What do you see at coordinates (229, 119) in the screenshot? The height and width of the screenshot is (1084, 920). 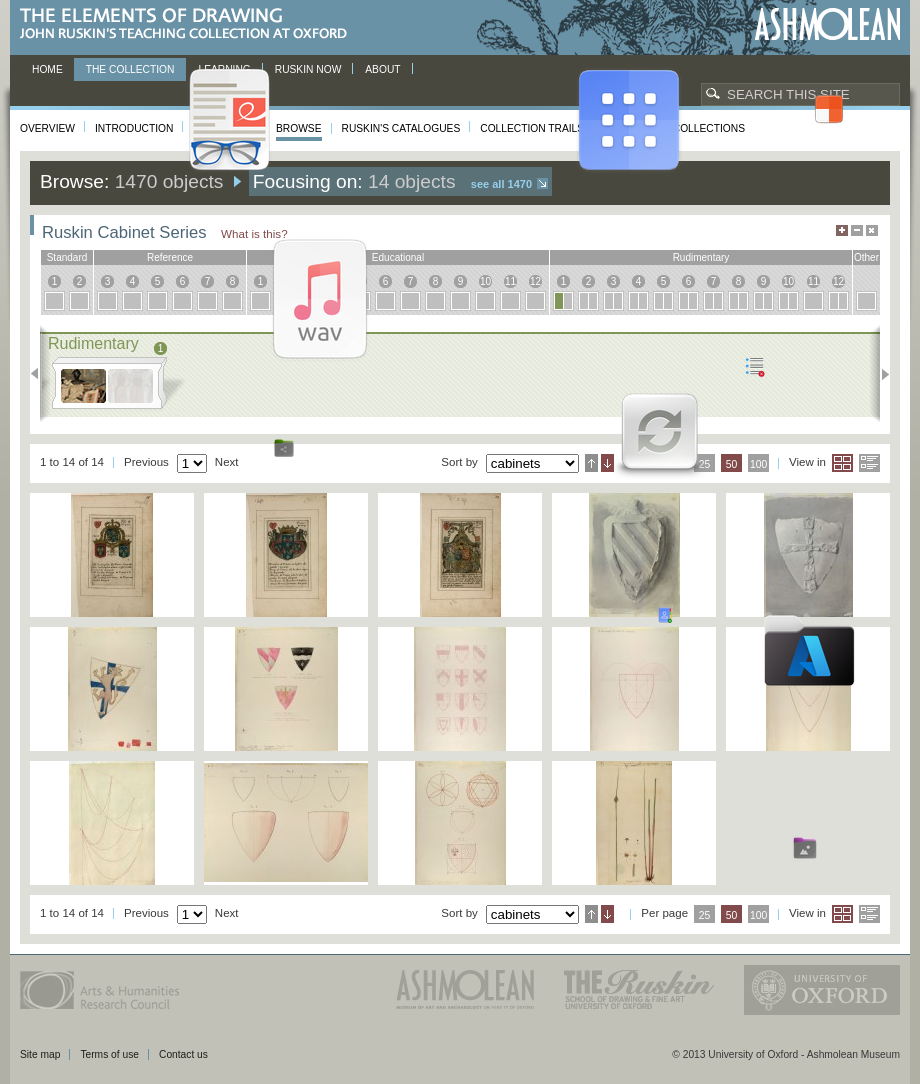 I see `open atril document viewer` at bounding box center [229, 119].